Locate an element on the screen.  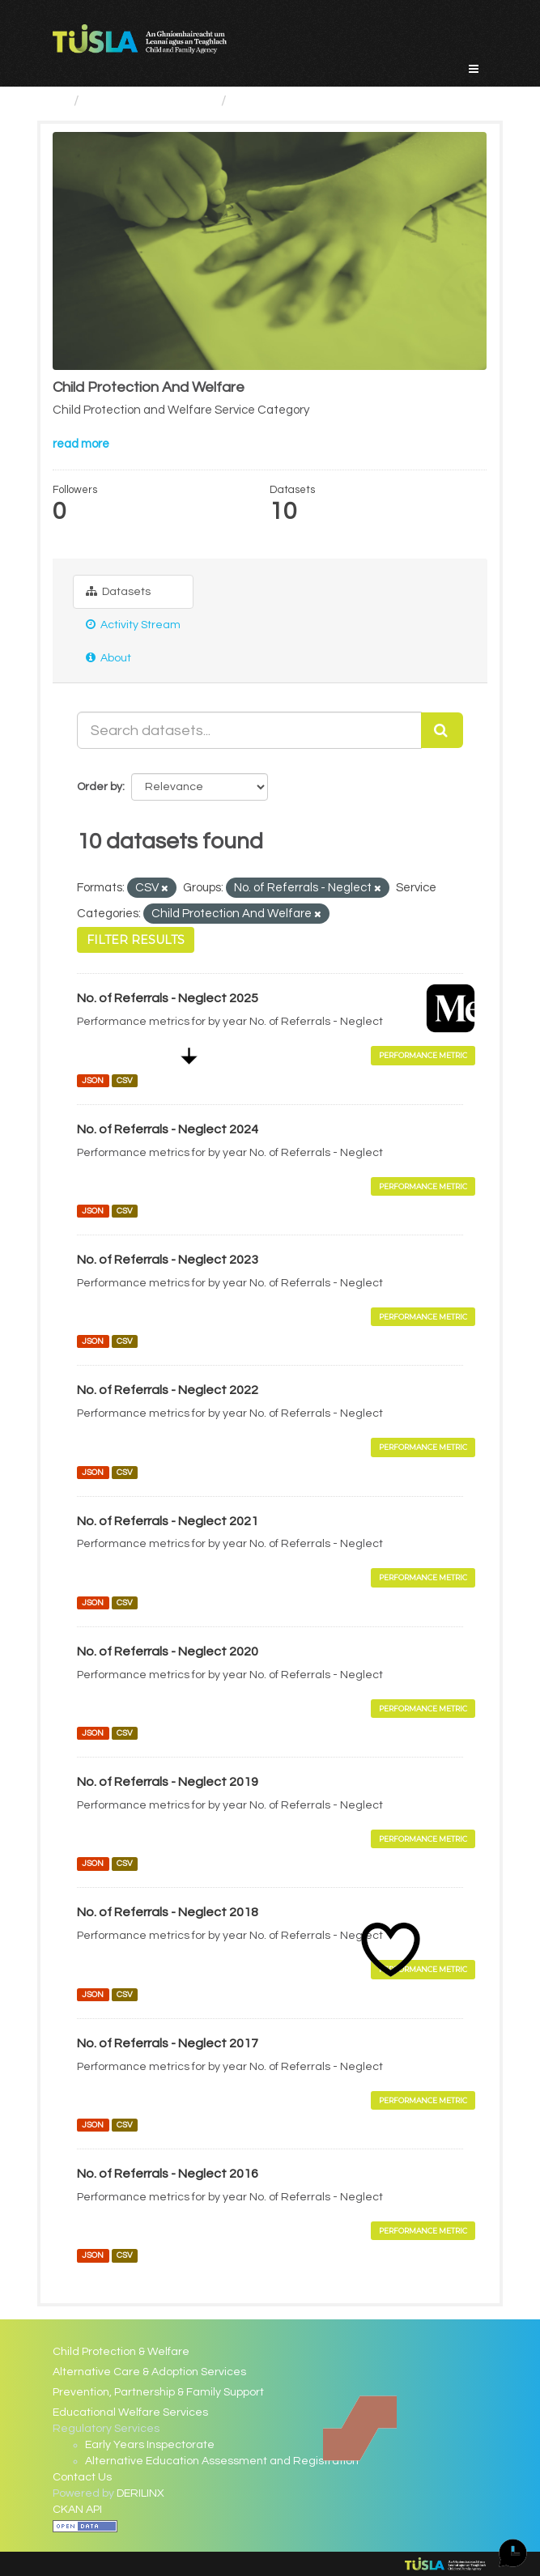
open the Medium app is located at coordinates (450, 1008).